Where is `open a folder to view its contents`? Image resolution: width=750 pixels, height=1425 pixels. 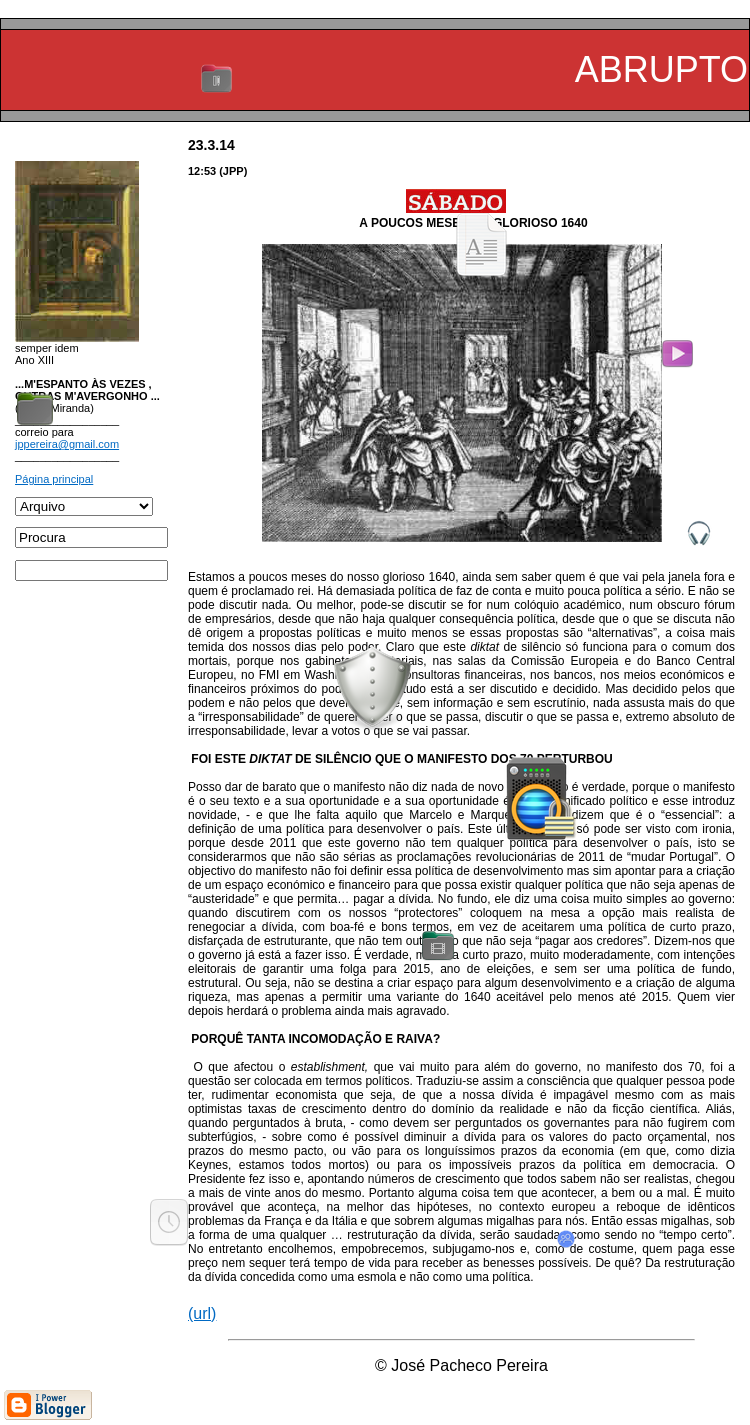 open a folder to view its contents is located at coordinates (35, 408).